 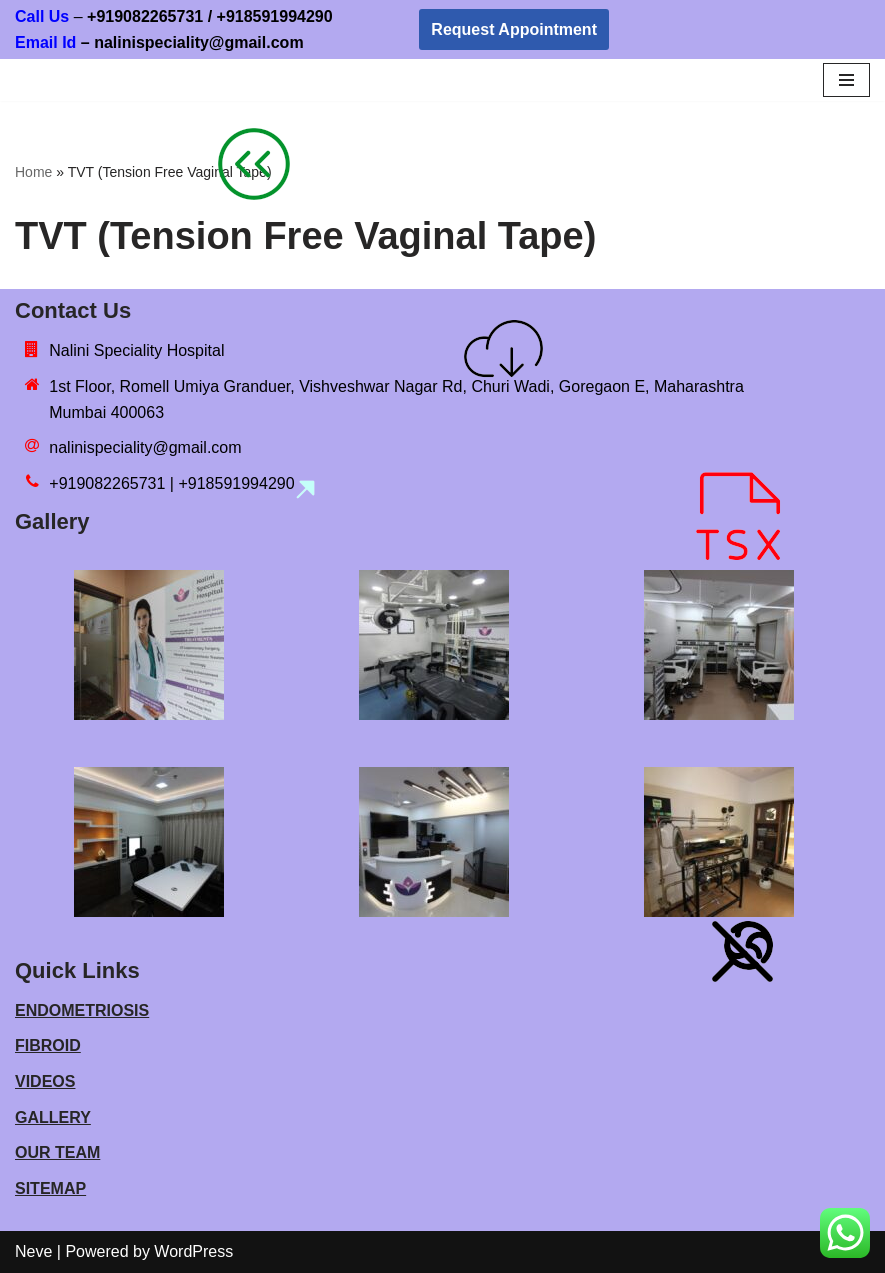 What do you see at coordinates (740, 520) in the screenshot?
I see `open a typescript react component file` at bounding box center [740, 520].